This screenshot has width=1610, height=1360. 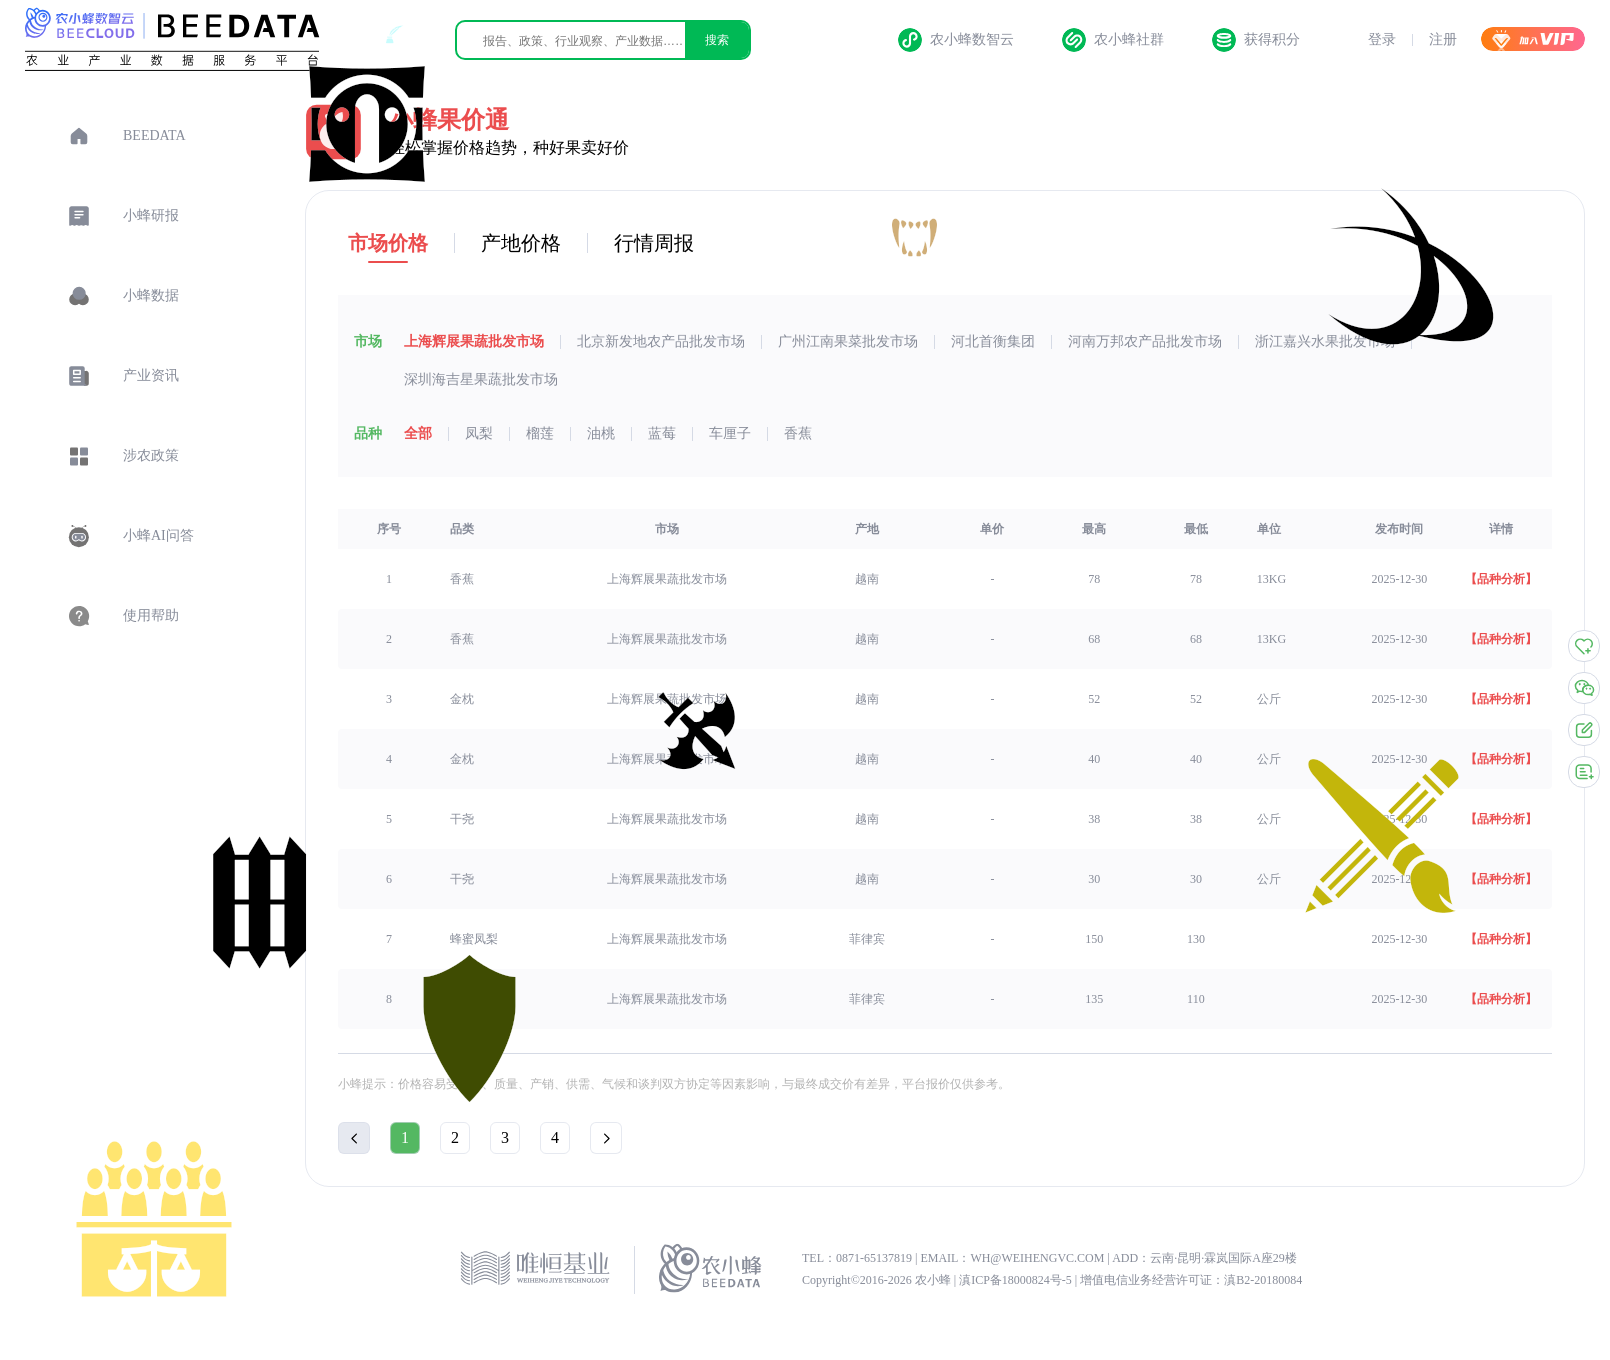 What do you see at coordinates (367, 124) in the screenshot?
I see `select player avatar or character` at bounding box center [367, 124].